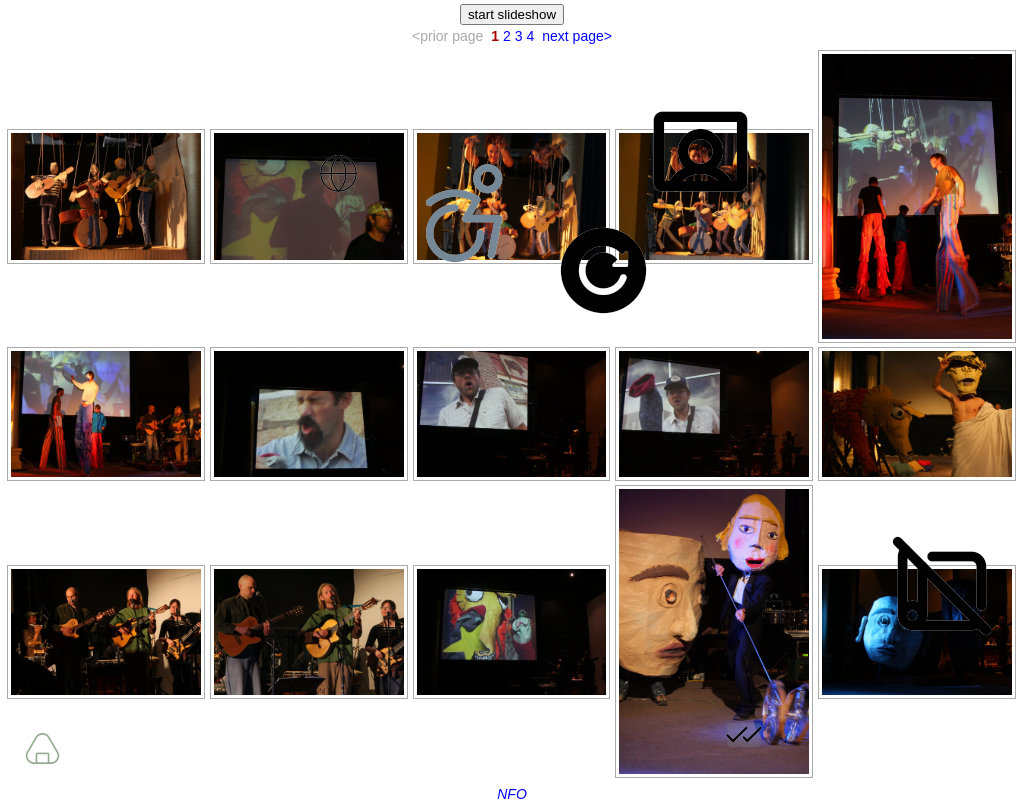  Describe the element at coordinates (603, 270) in the screenshot. I see `refresh or reload content` at that location.